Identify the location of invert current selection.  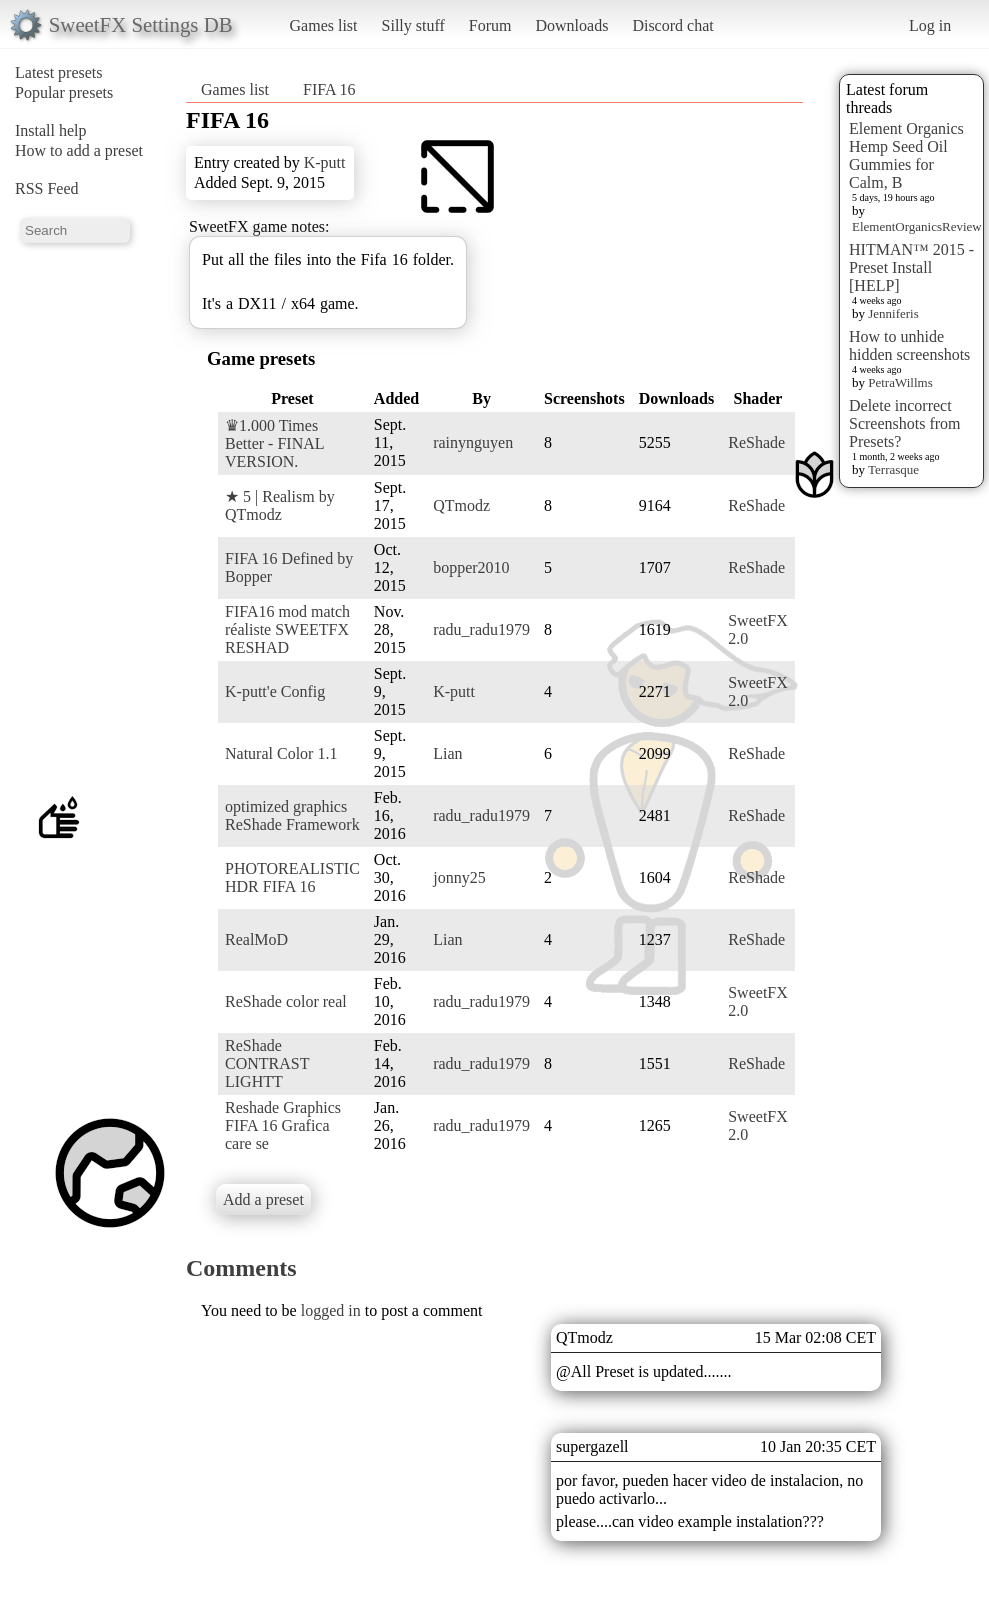
(457, 176).